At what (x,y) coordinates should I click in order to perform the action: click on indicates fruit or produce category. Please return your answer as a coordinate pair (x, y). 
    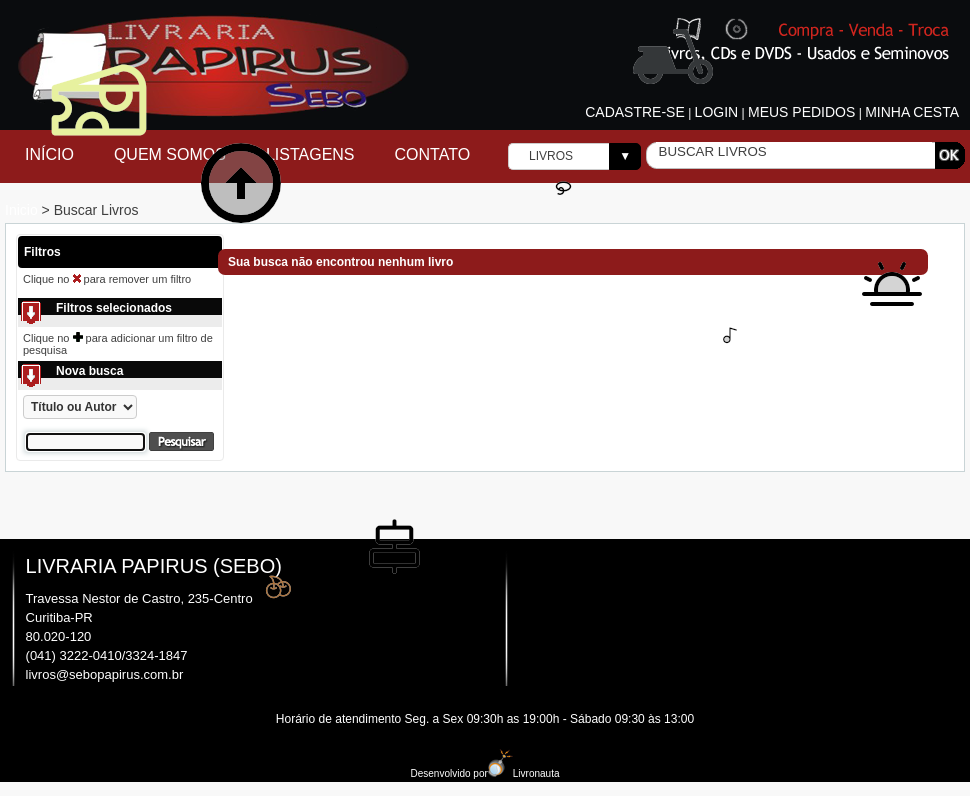
    Looking at the image, I should click on (278, 587).